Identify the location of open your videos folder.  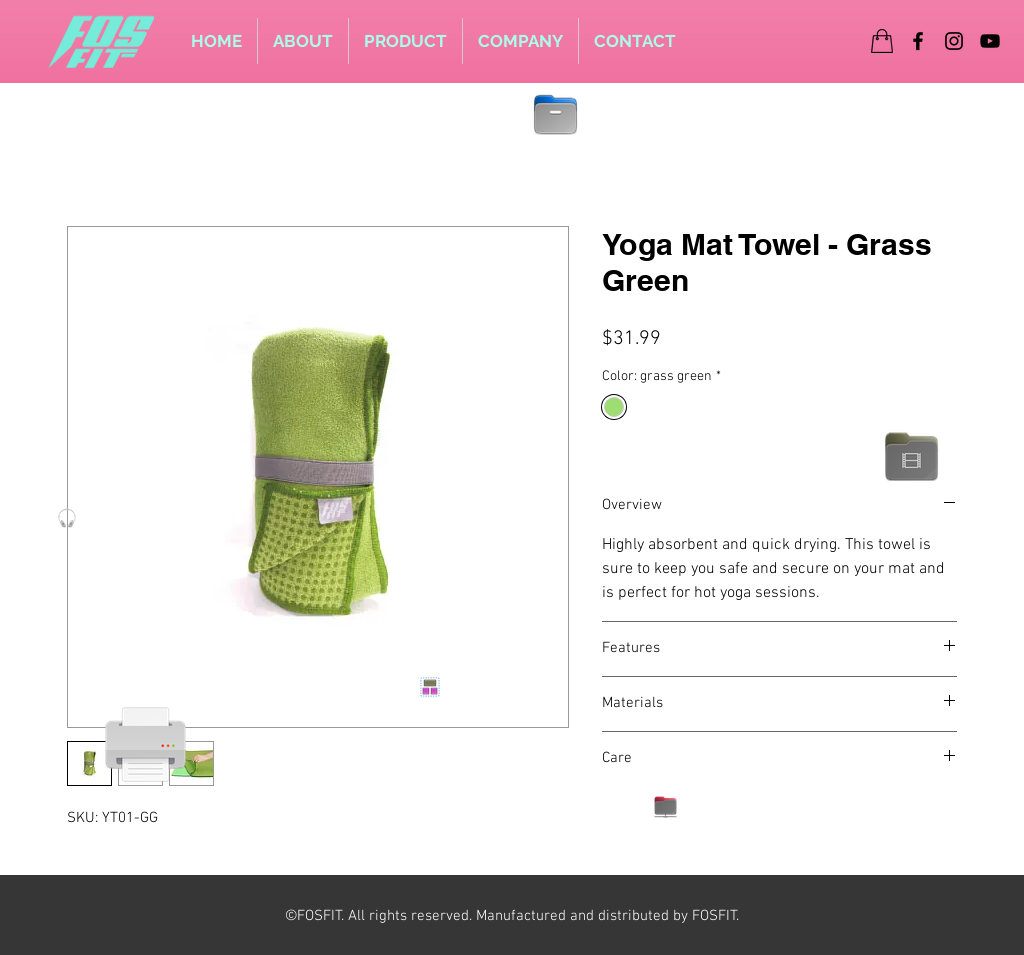
(911, 456).